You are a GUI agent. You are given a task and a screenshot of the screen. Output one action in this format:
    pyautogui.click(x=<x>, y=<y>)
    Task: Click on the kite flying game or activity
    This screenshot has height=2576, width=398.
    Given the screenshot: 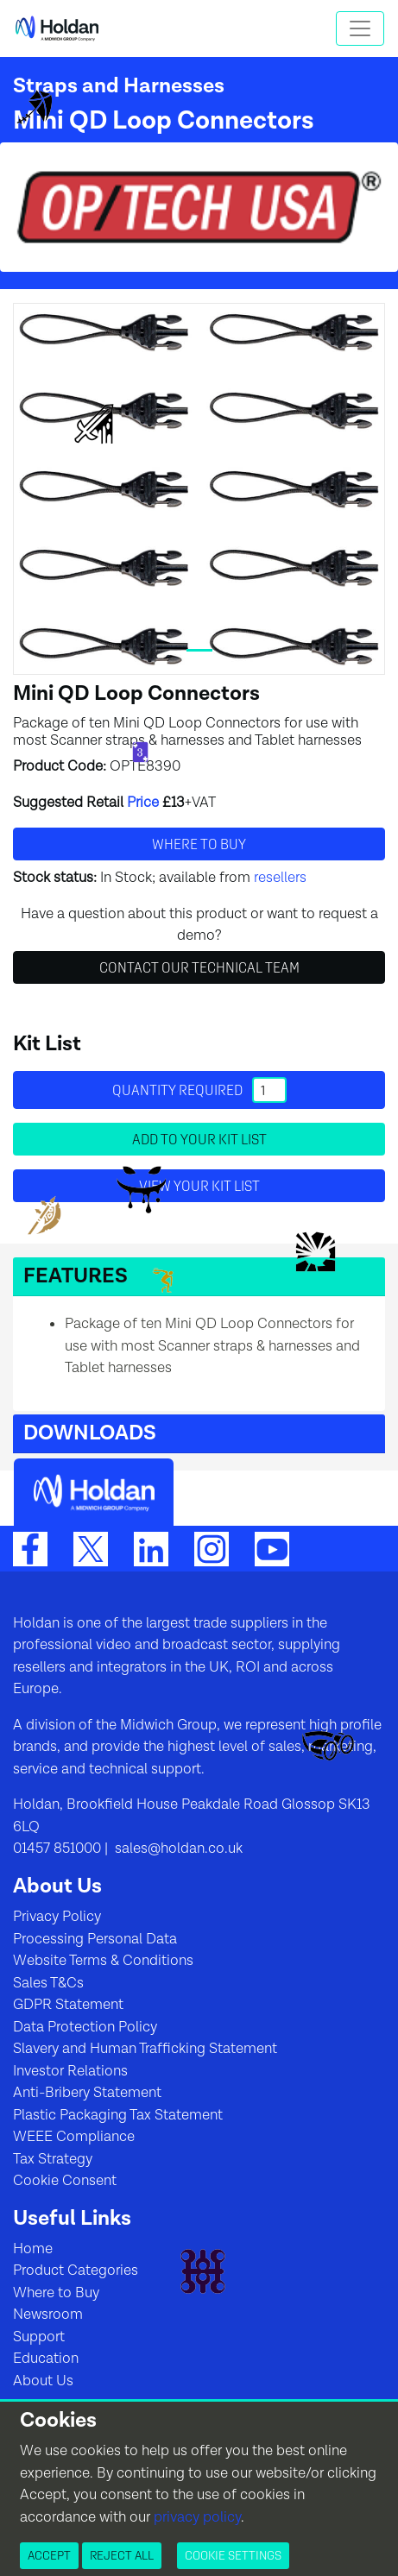 What is the action you would take?
    pyautogui.click(x=35, y=106)
    